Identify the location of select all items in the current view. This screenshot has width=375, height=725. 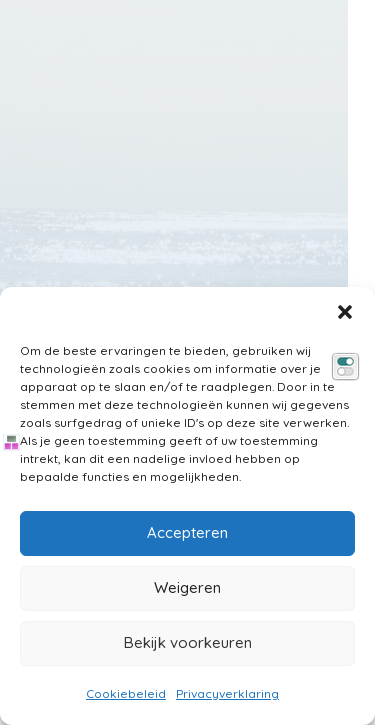
(11, 442).